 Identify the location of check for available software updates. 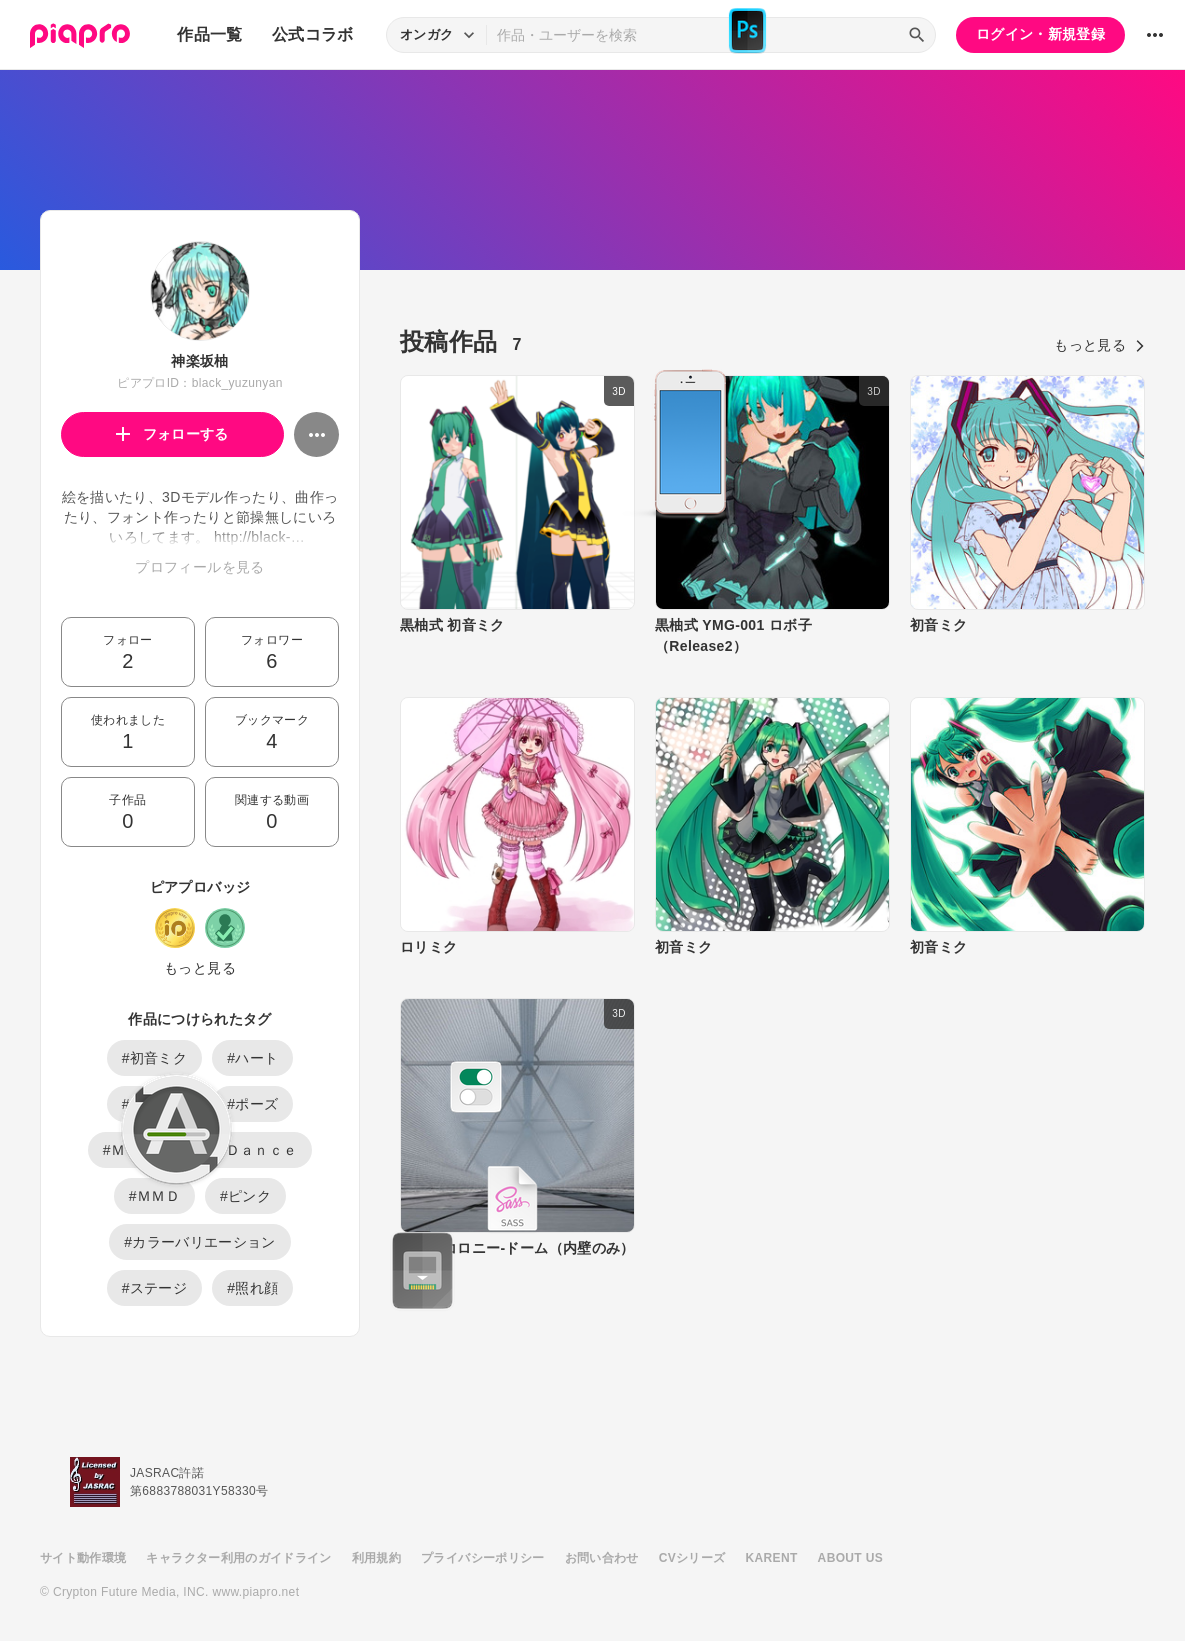
(176, 1129).